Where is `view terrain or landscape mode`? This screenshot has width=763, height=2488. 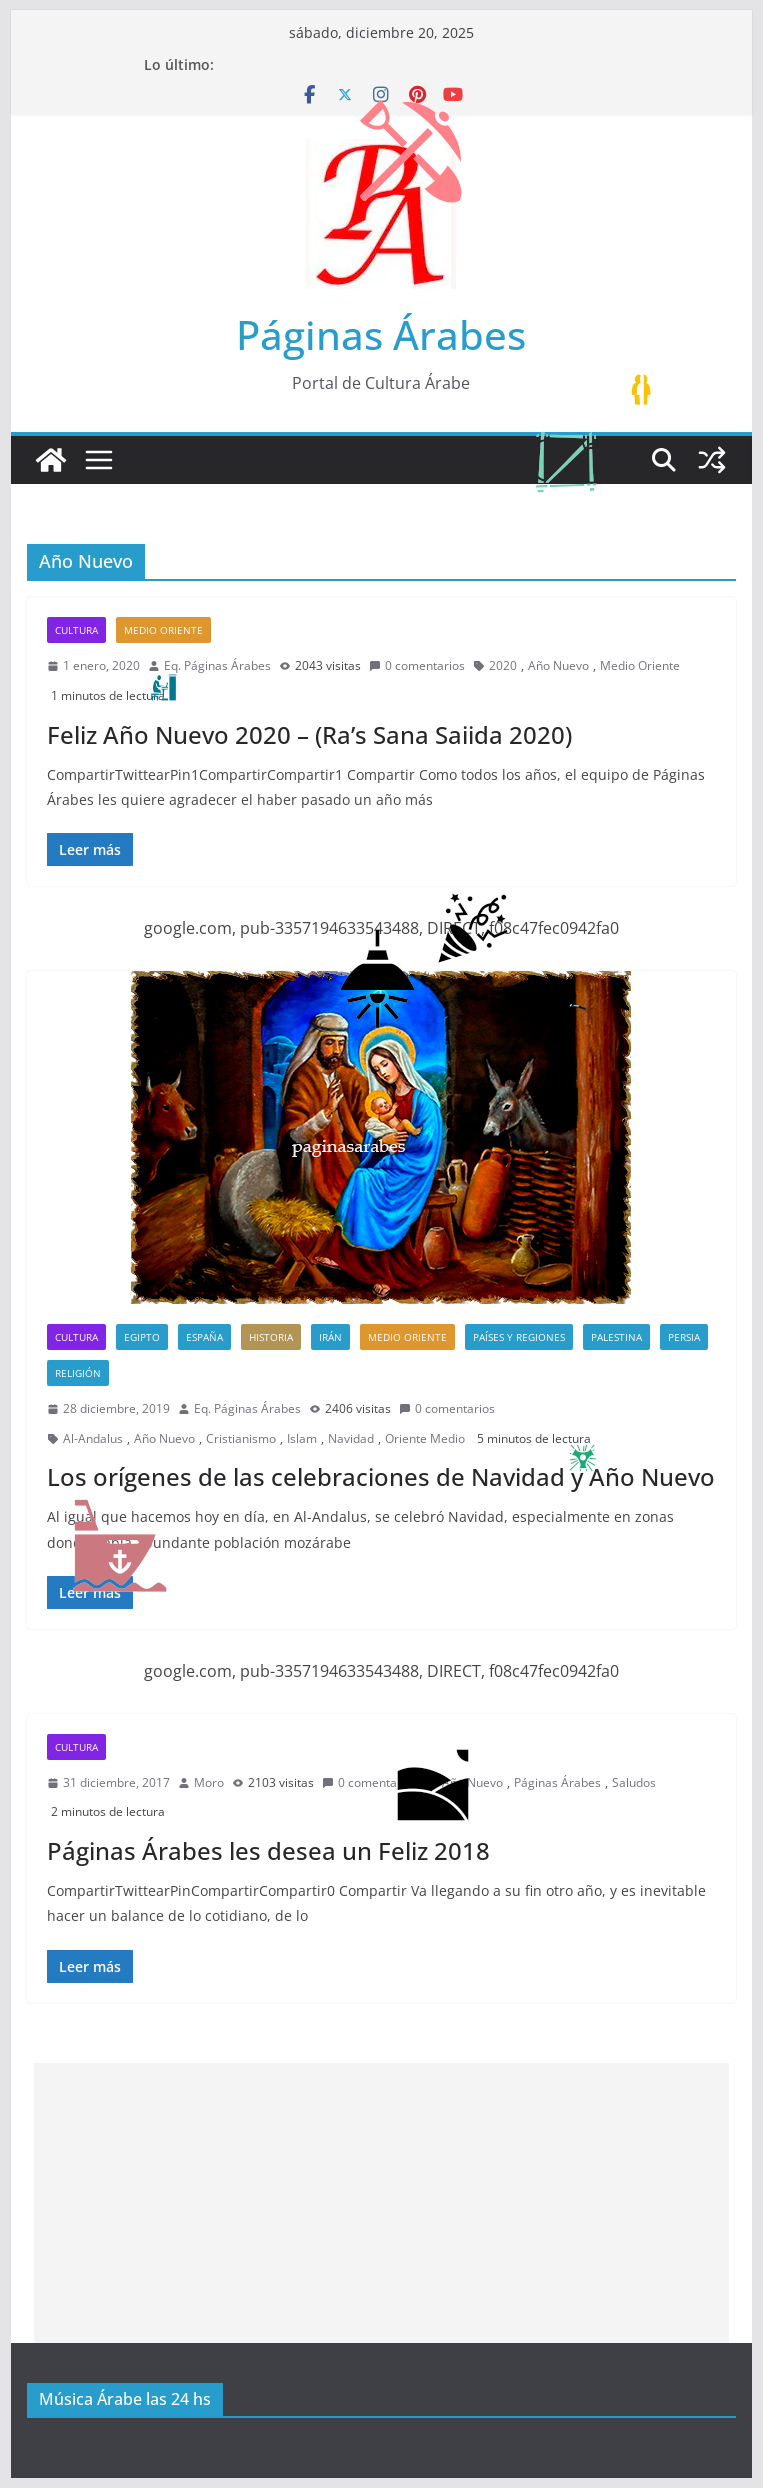
view terrain or landscape mode is located at coordinates (433, 1785).